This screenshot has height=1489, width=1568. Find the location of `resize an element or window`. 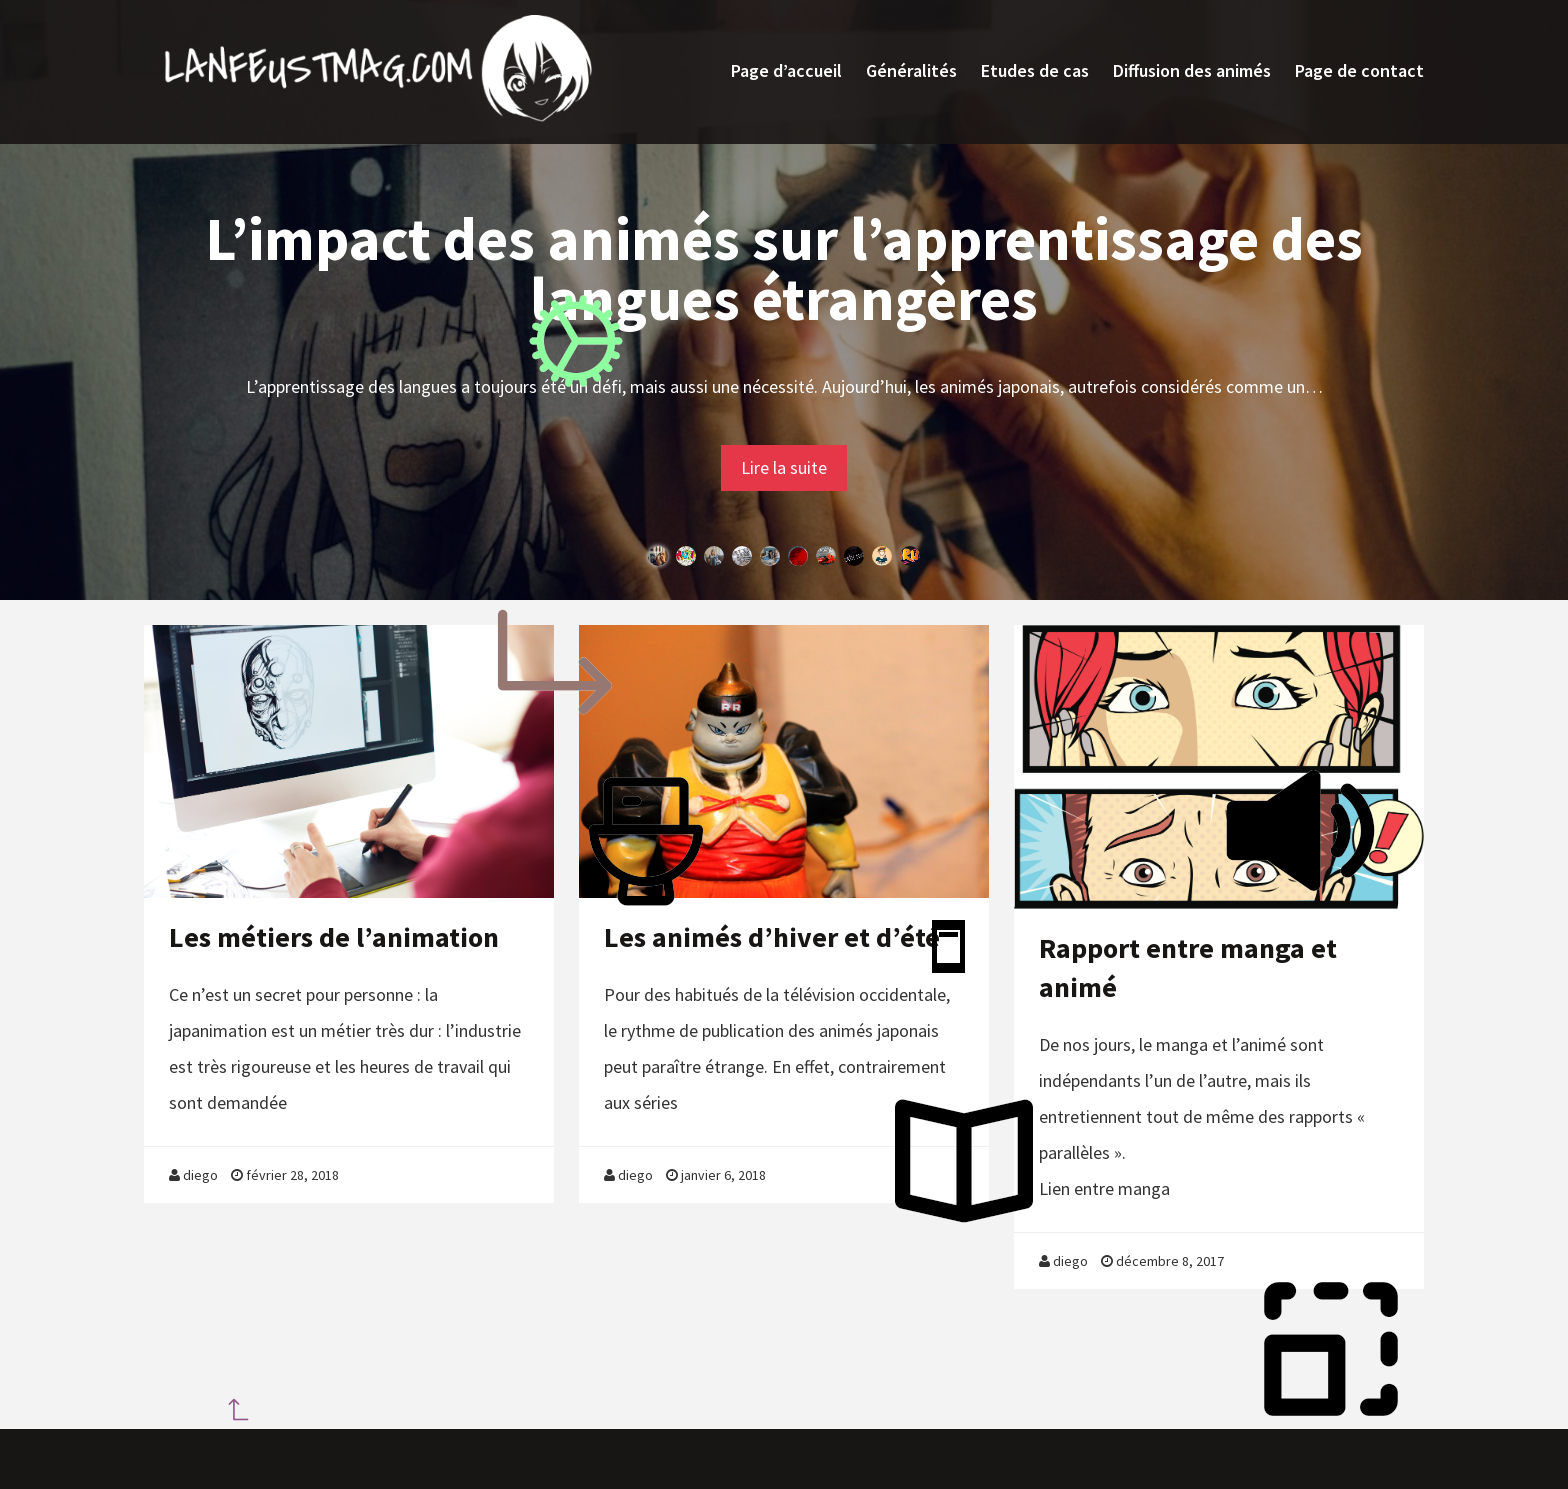

resize an element or window is located at coordinates (1331, 1349).